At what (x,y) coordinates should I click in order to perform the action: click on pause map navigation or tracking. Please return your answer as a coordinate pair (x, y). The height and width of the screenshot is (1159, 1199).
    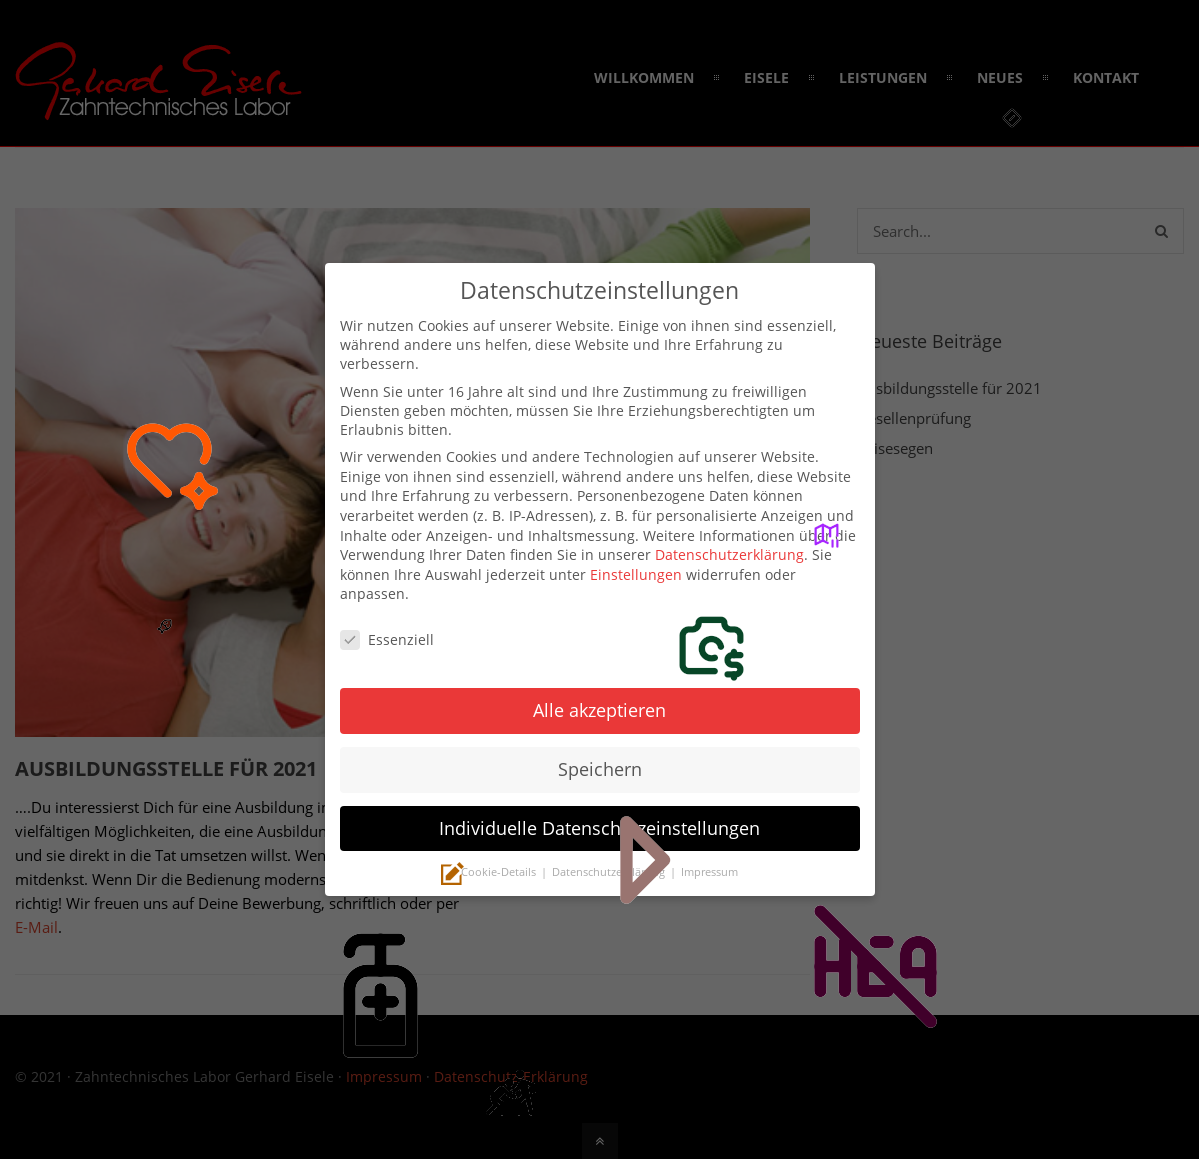
    Looking at the image, I should click on (826, 534).